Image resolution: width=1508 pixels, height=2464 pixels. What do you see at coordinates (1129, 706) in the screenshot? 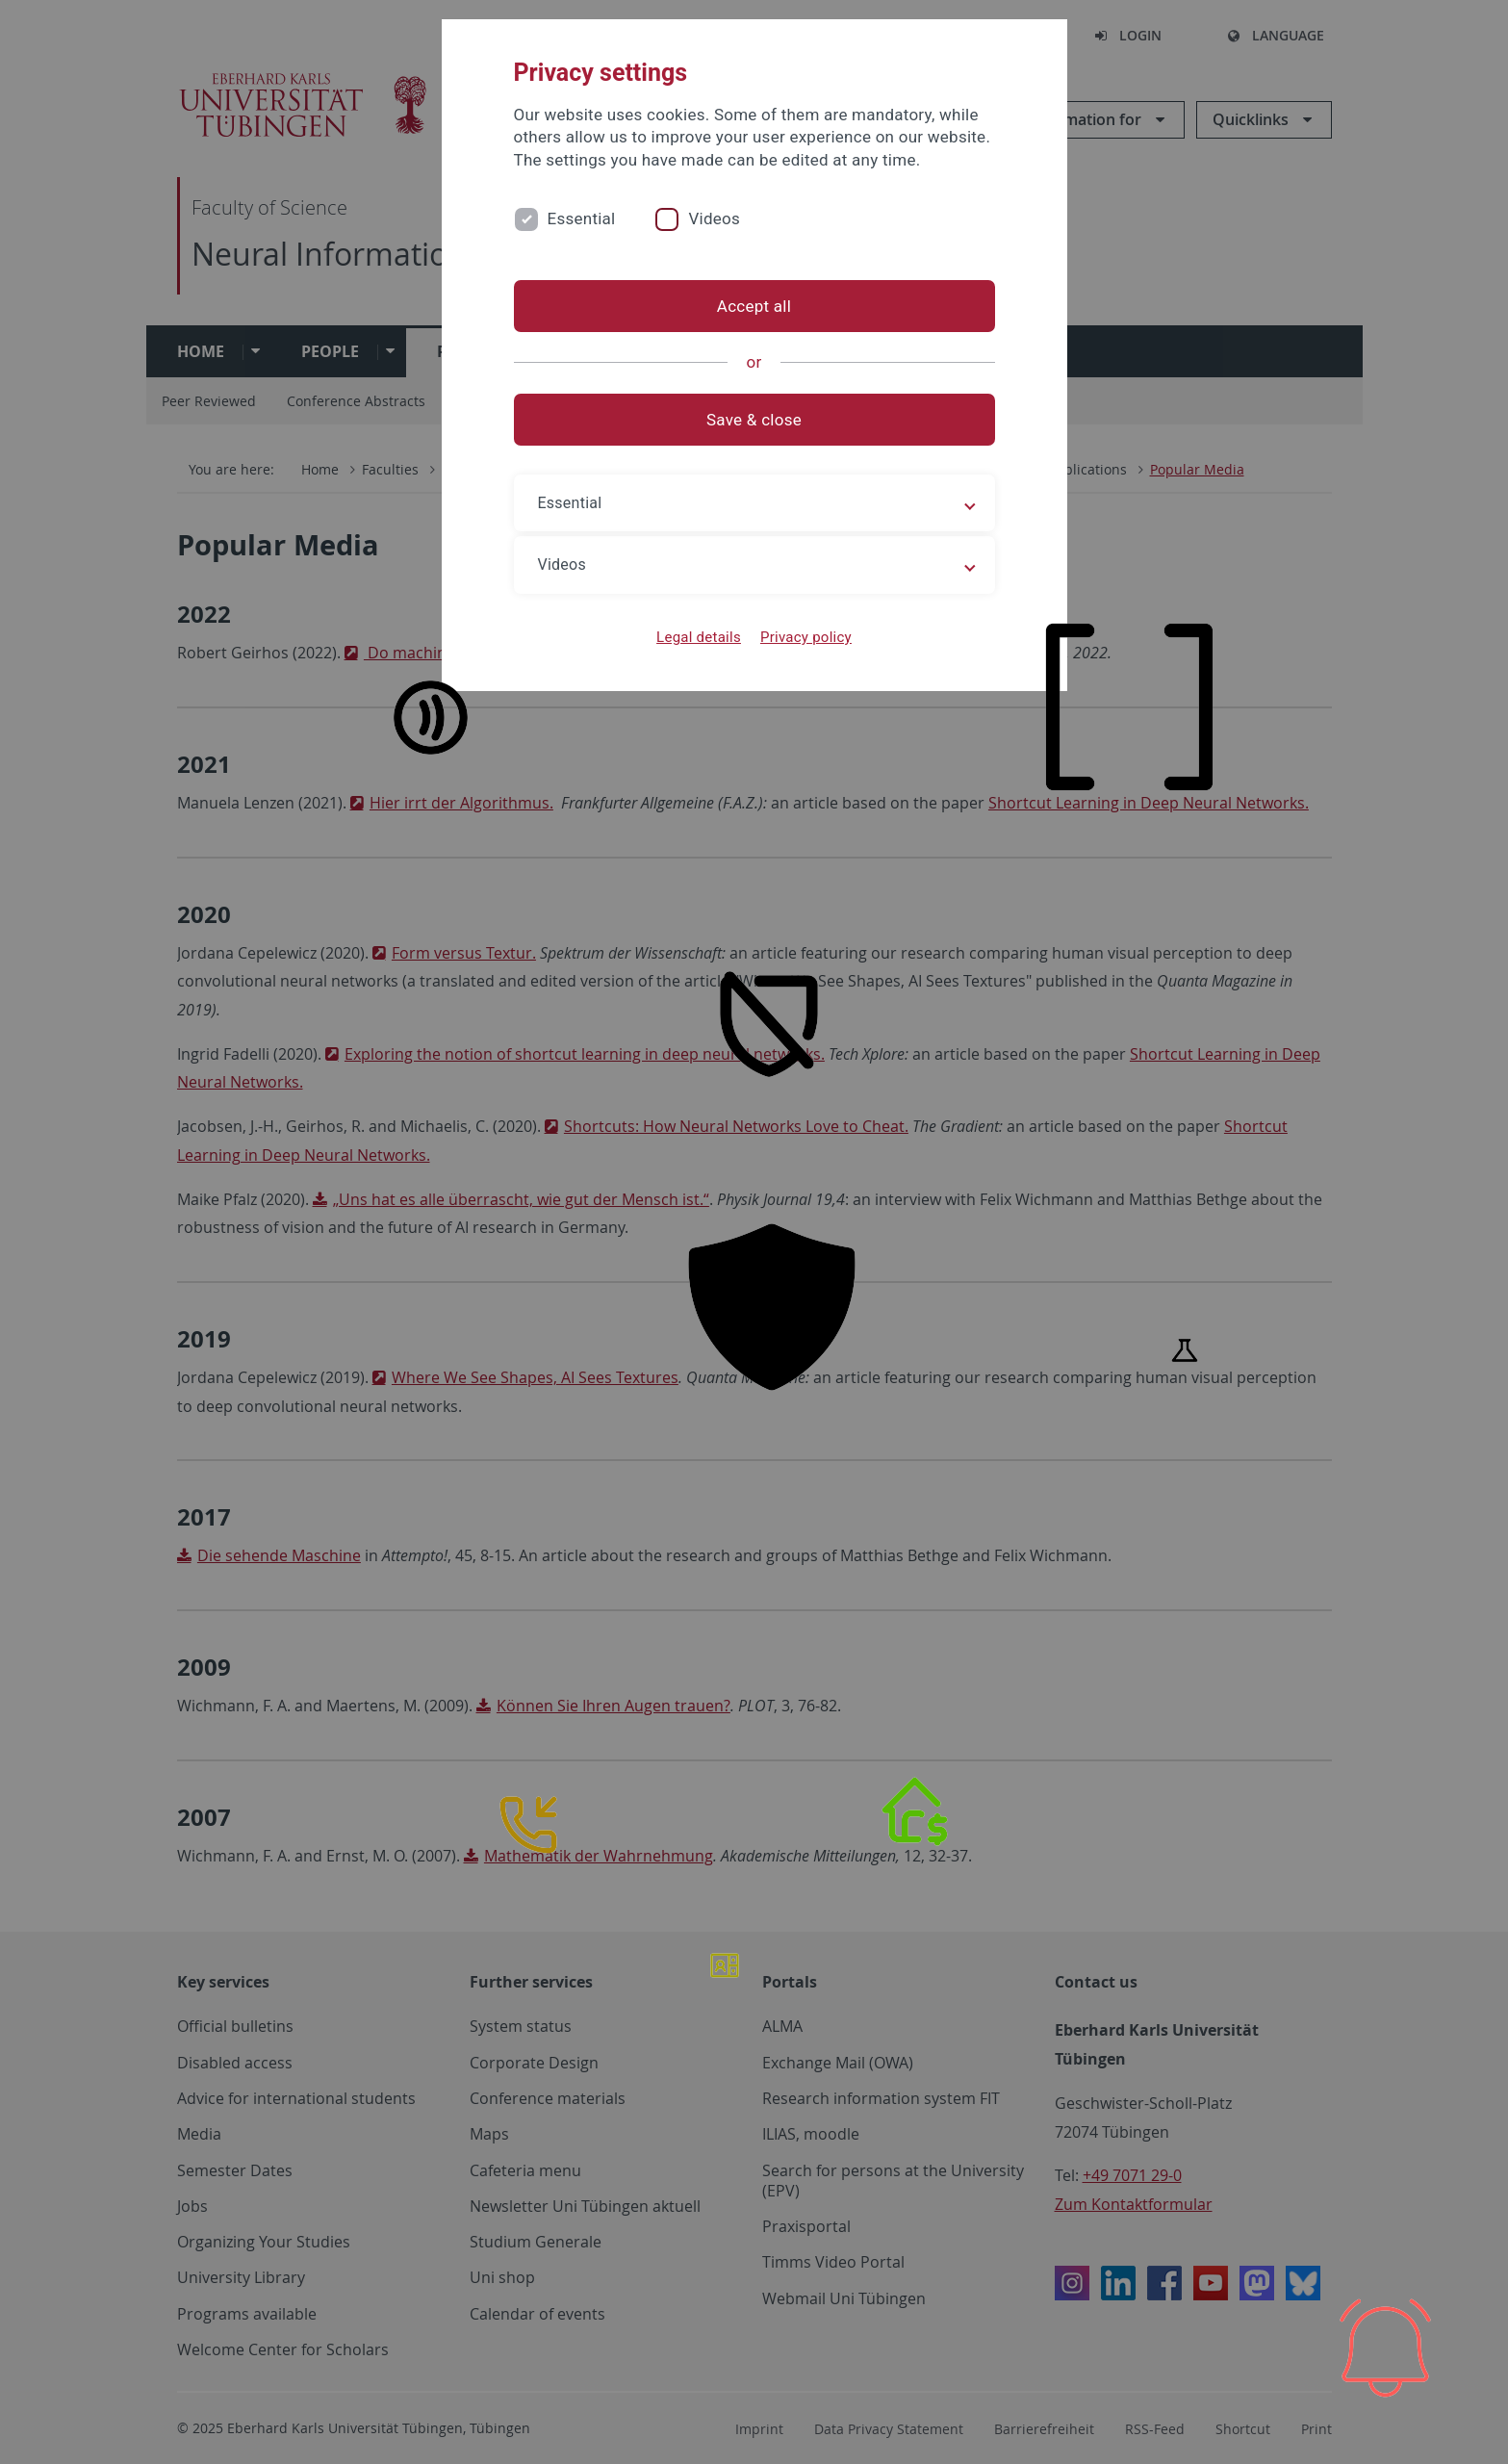
I see `insert or edit code brackets` at bounding box center [1129, 706].